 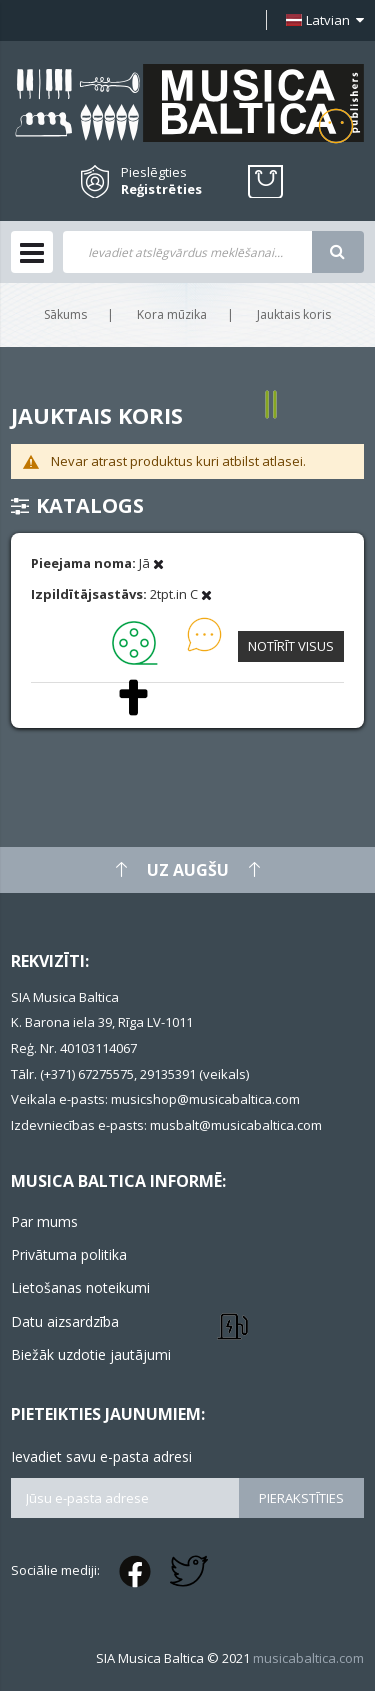 What do you see at coordinates (134, 643) in the screenshot?
I see `access video or movie library` at bounding box center [134, 643].